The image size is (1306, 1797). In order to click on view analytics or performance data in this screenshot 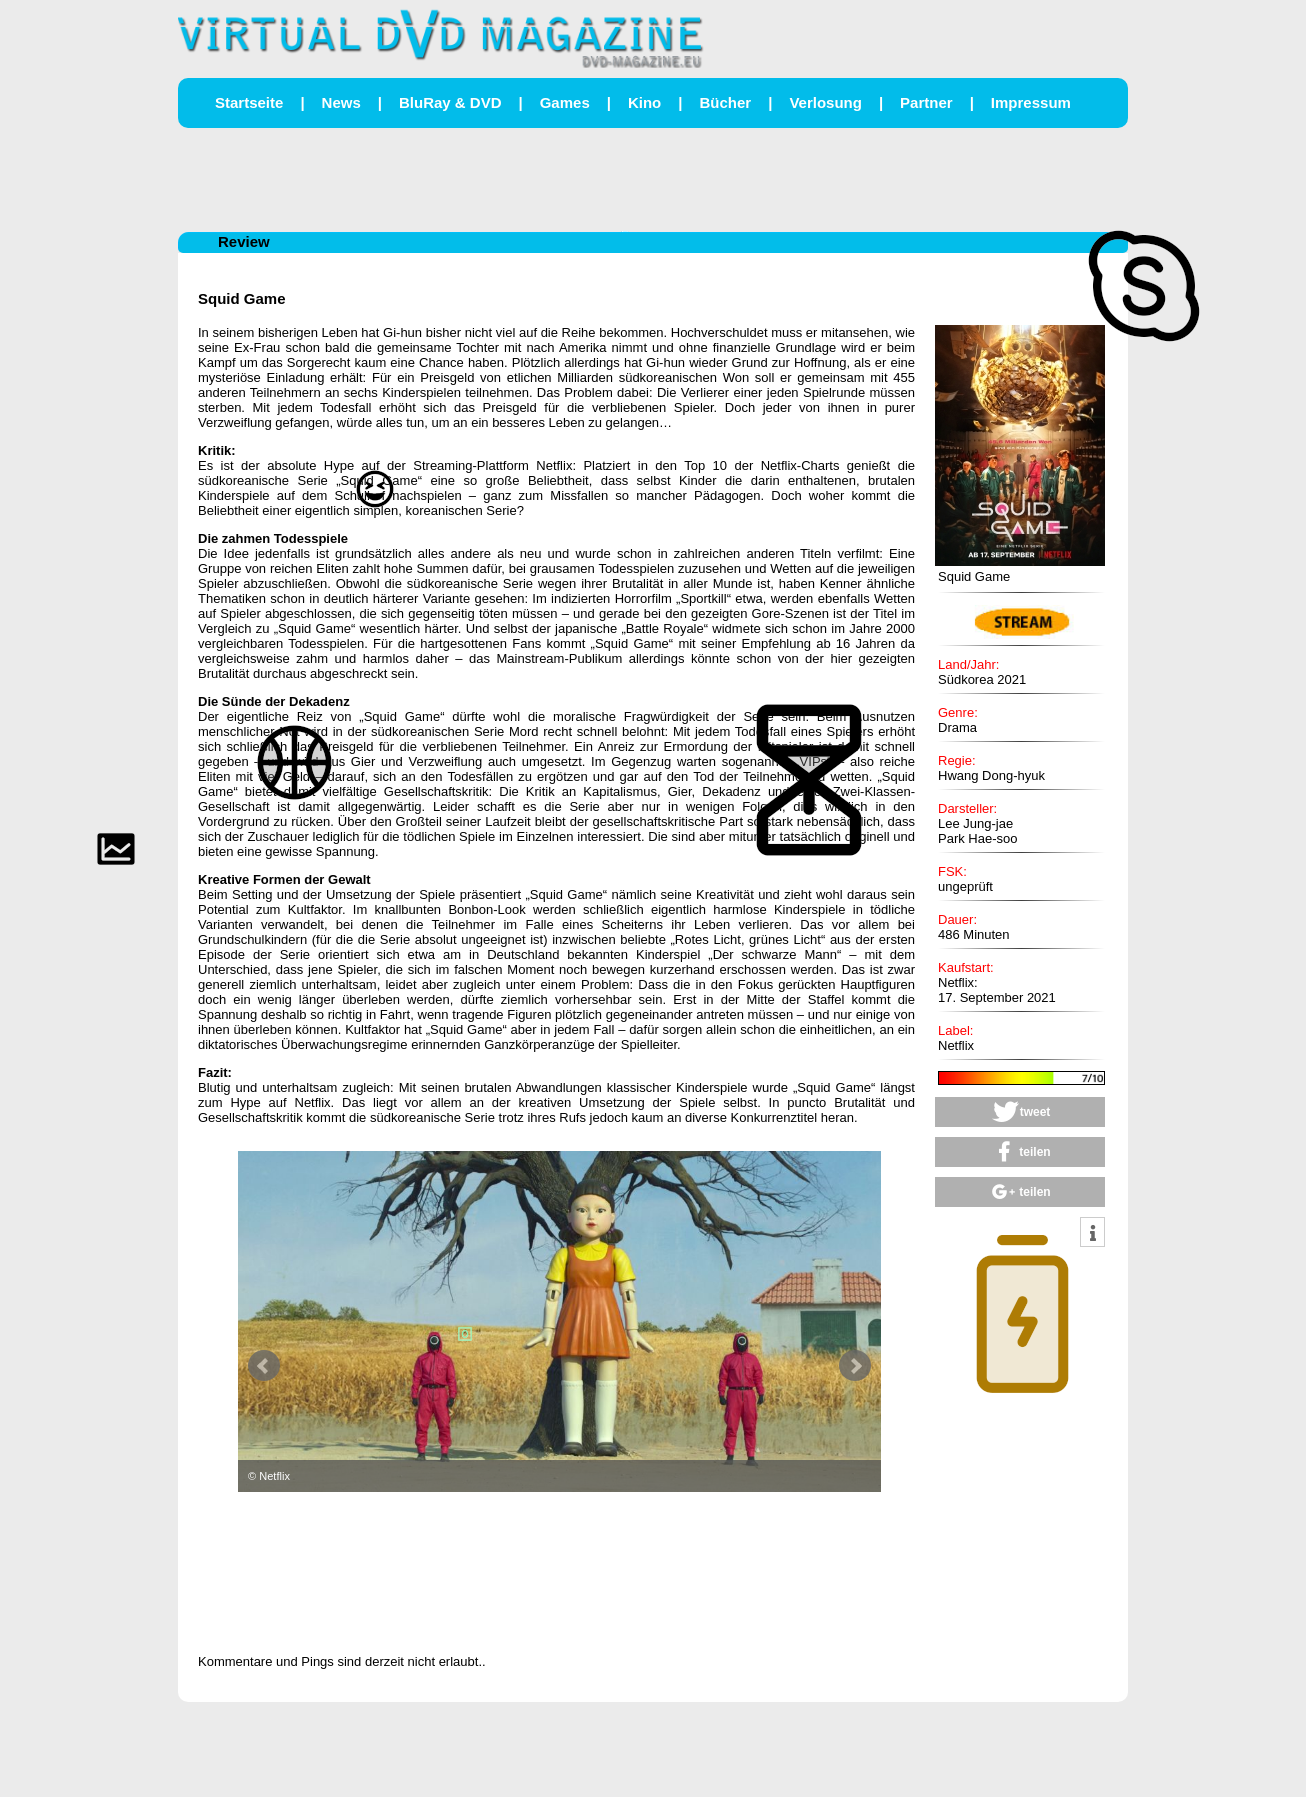, I will do `click(116, 849)`.